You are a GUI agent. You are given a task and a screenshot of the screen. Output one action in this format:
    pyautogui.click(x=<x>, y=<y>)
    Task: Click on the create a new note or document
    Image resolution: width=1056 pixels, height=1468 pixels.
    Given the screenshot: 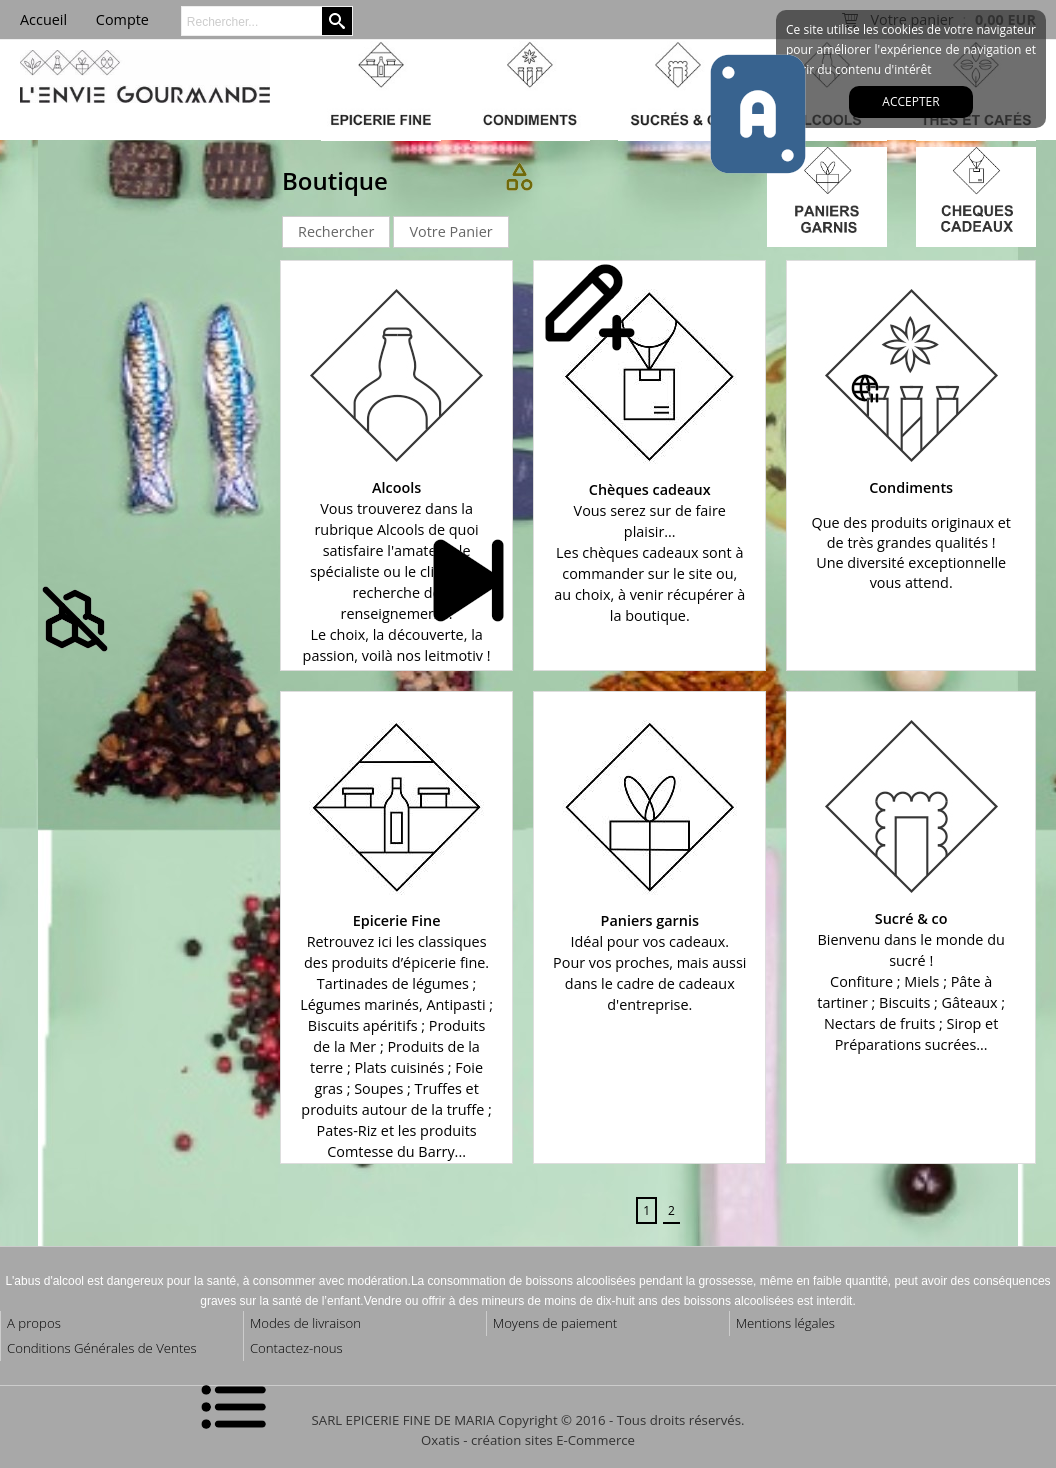 What is the action you would take?
    pyautogui.click(x=585, y=301)
    